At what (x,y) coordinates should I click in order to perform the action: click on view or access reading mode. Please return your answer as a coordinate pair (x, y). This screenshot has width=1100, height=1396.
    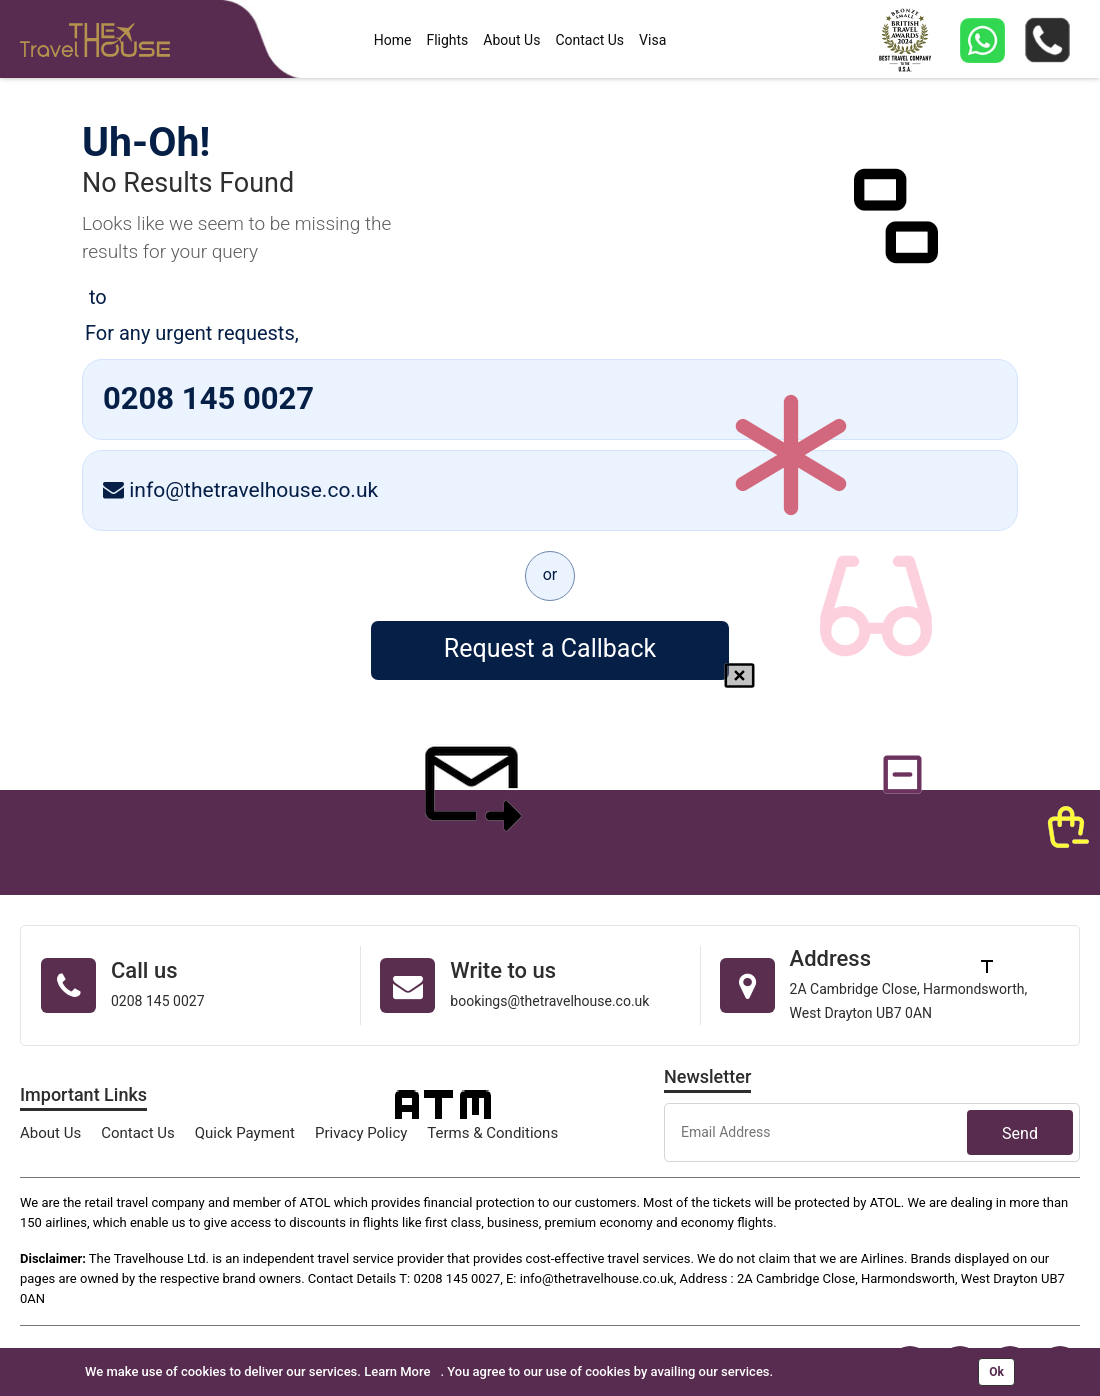
    Looking at the image, I should click on (876, 606).